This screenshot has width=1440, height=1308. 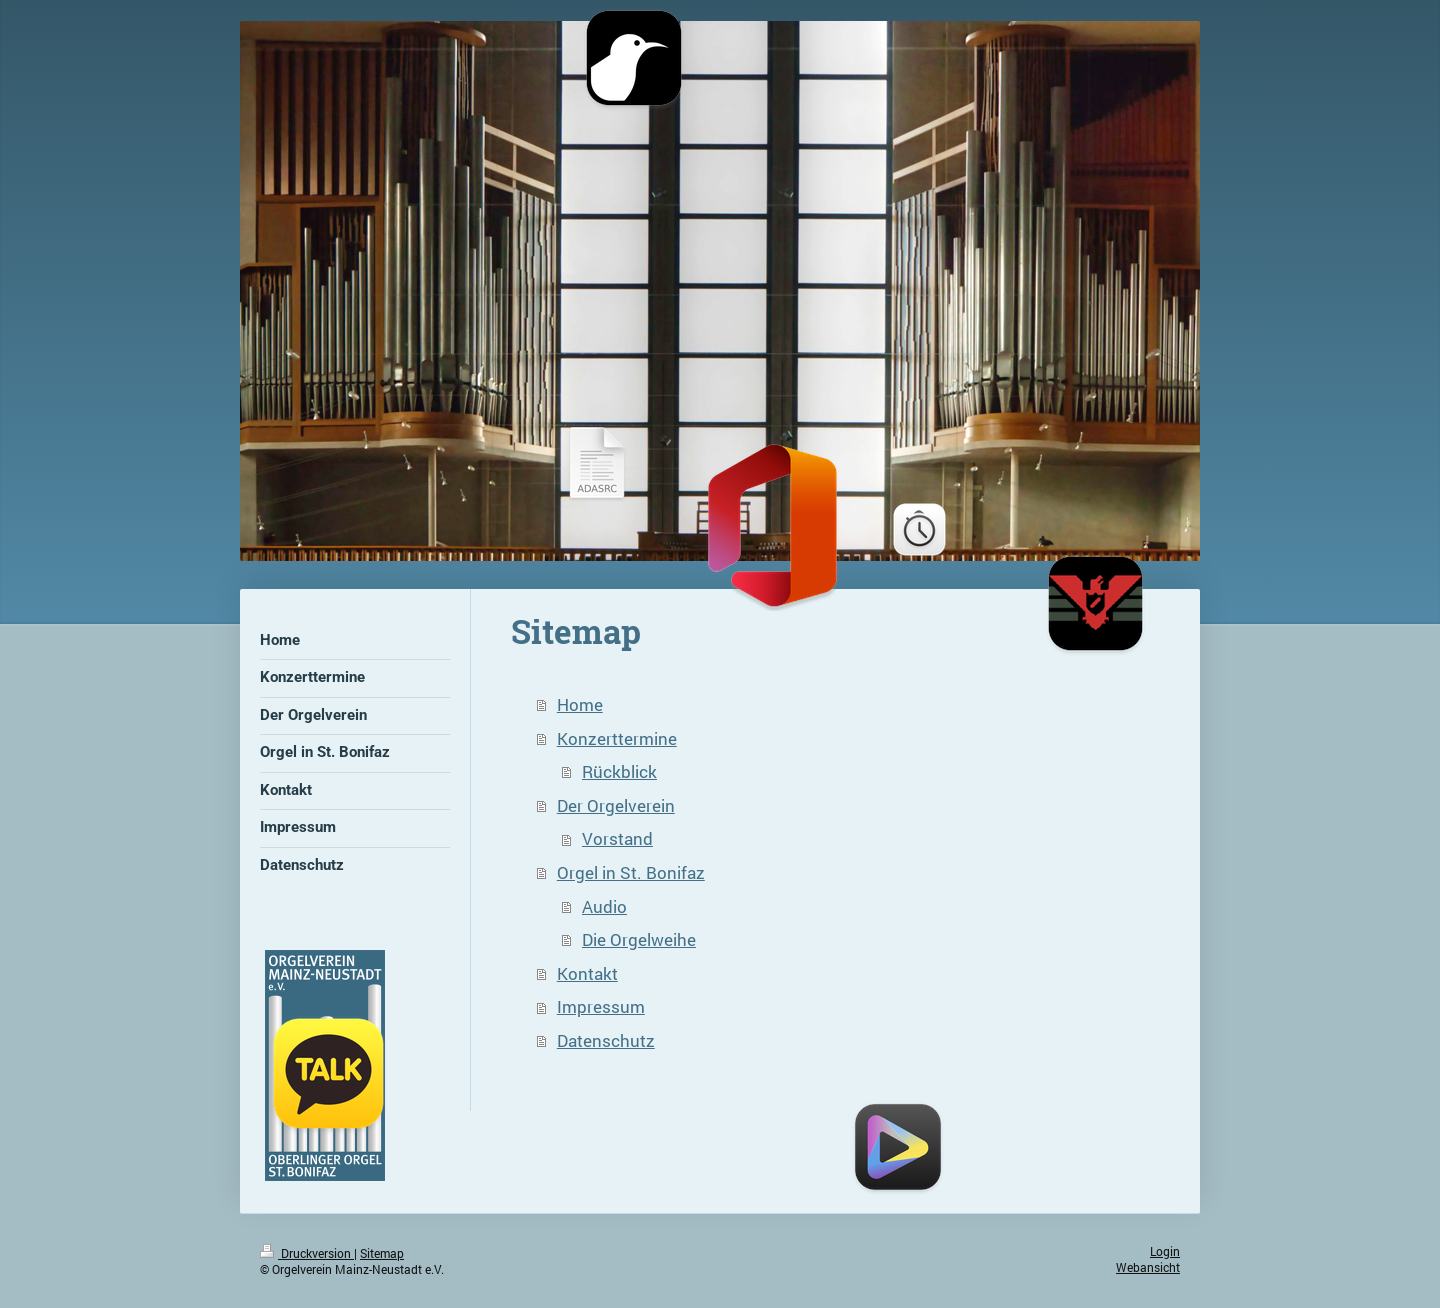 What do you see at coordinates (898, 1147) in the screenshot?
I see `open glide media player app` at bounding box center [898, 1147].